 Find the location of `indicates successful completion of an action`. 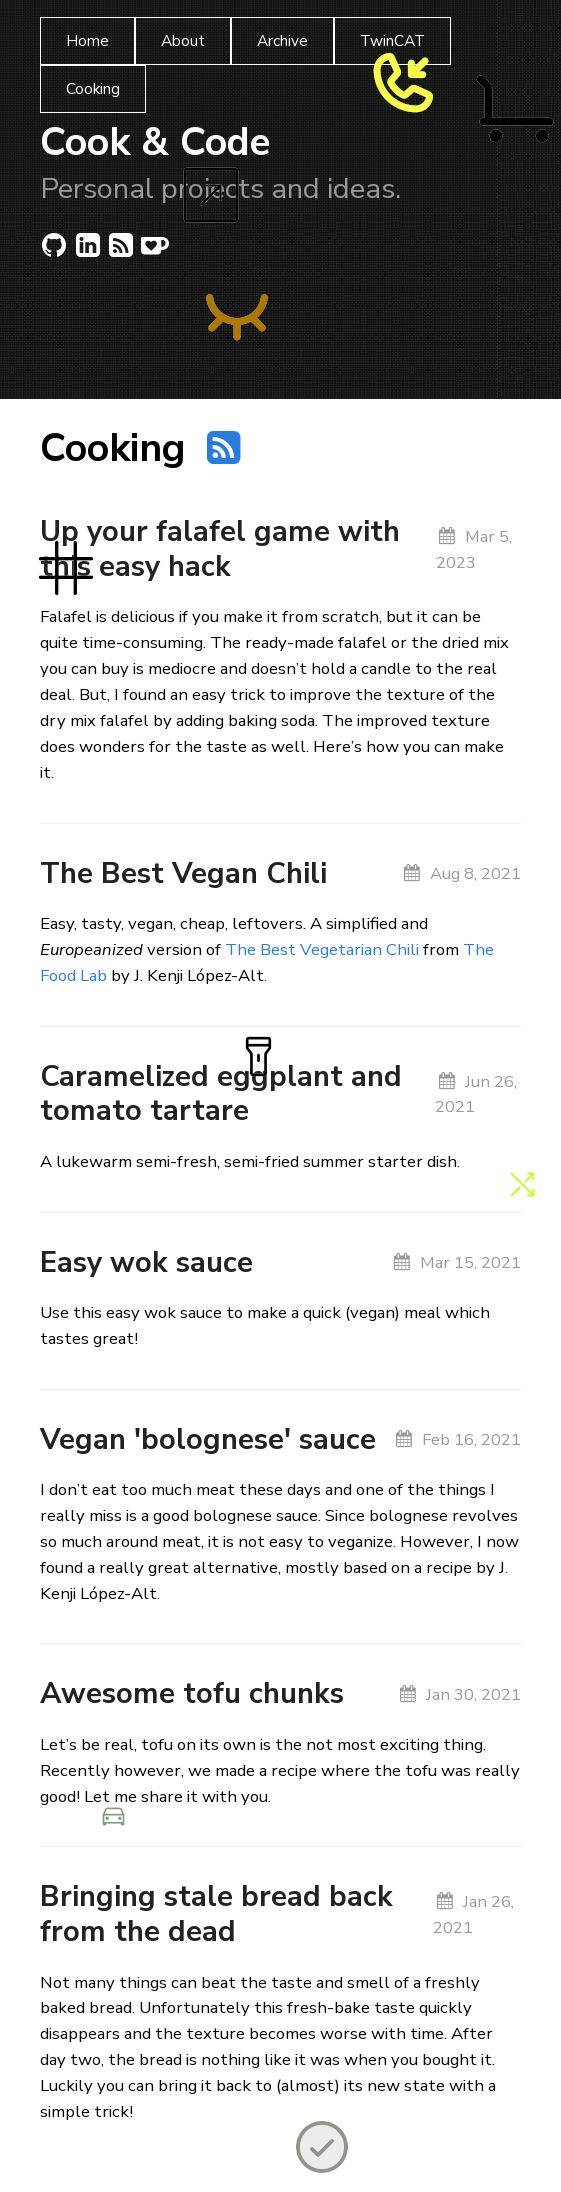

indicates successful completion of an action is located at coordinates (322, 2147).